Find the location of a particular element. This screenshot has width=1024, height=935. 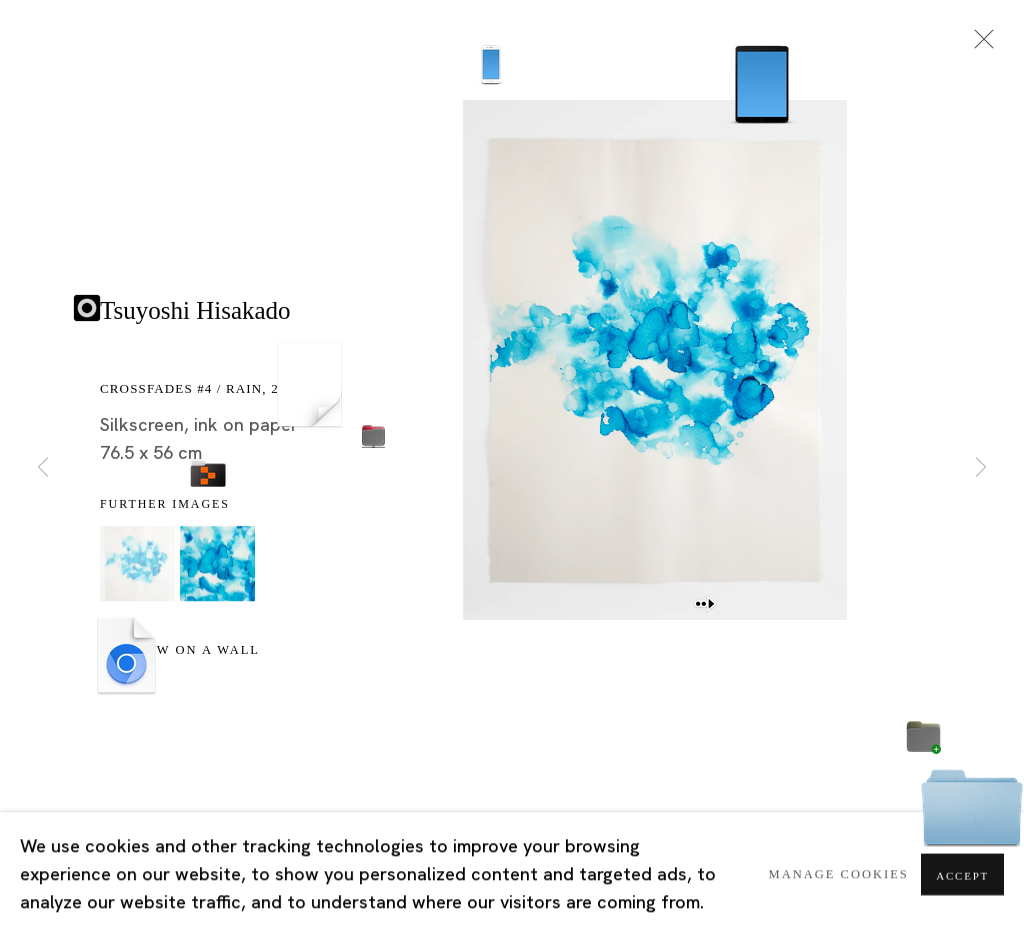

manage connected iPhone device is located at coordinates (491, 65).